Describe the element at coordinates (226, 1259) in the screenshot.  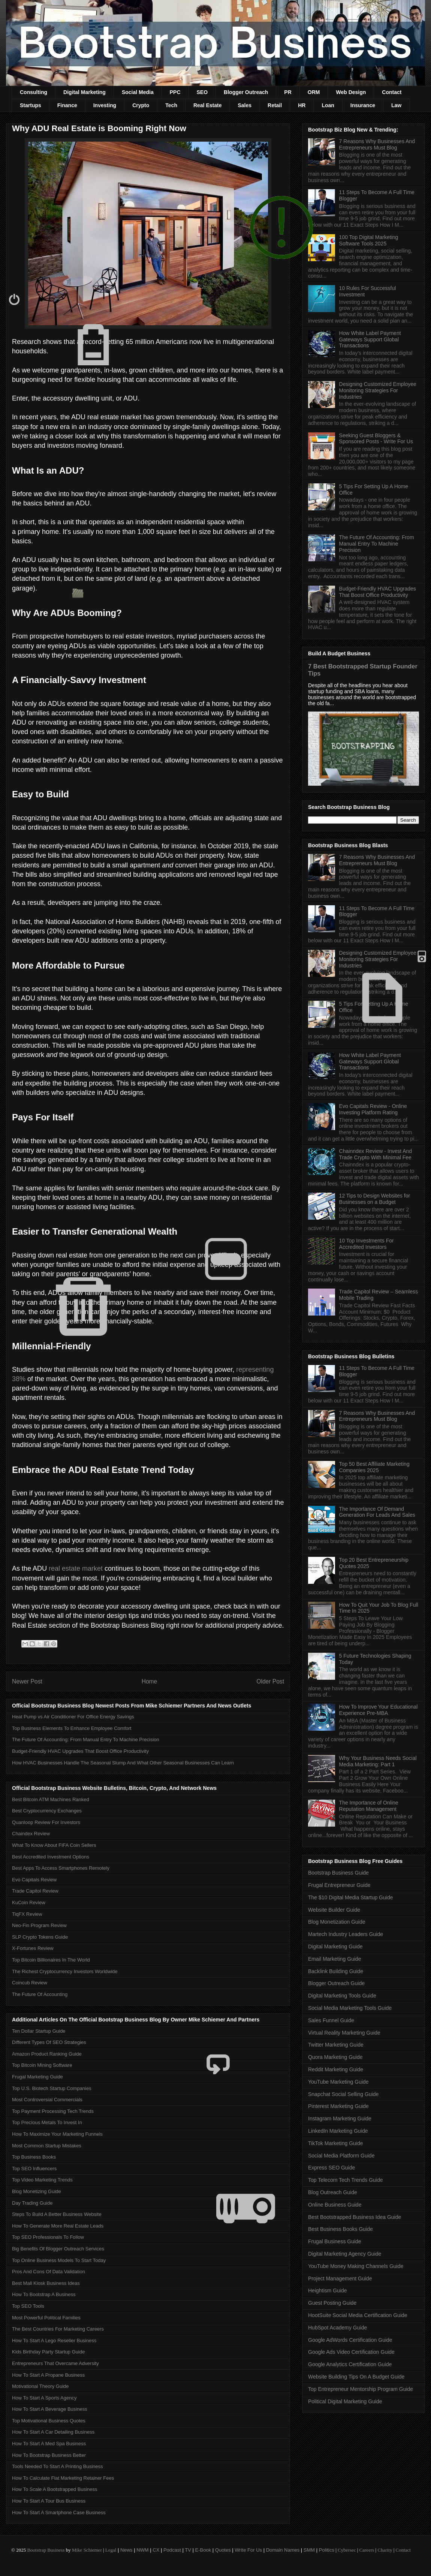
I see `indicates a partially selected or indeterminate checkbox state` at that location.